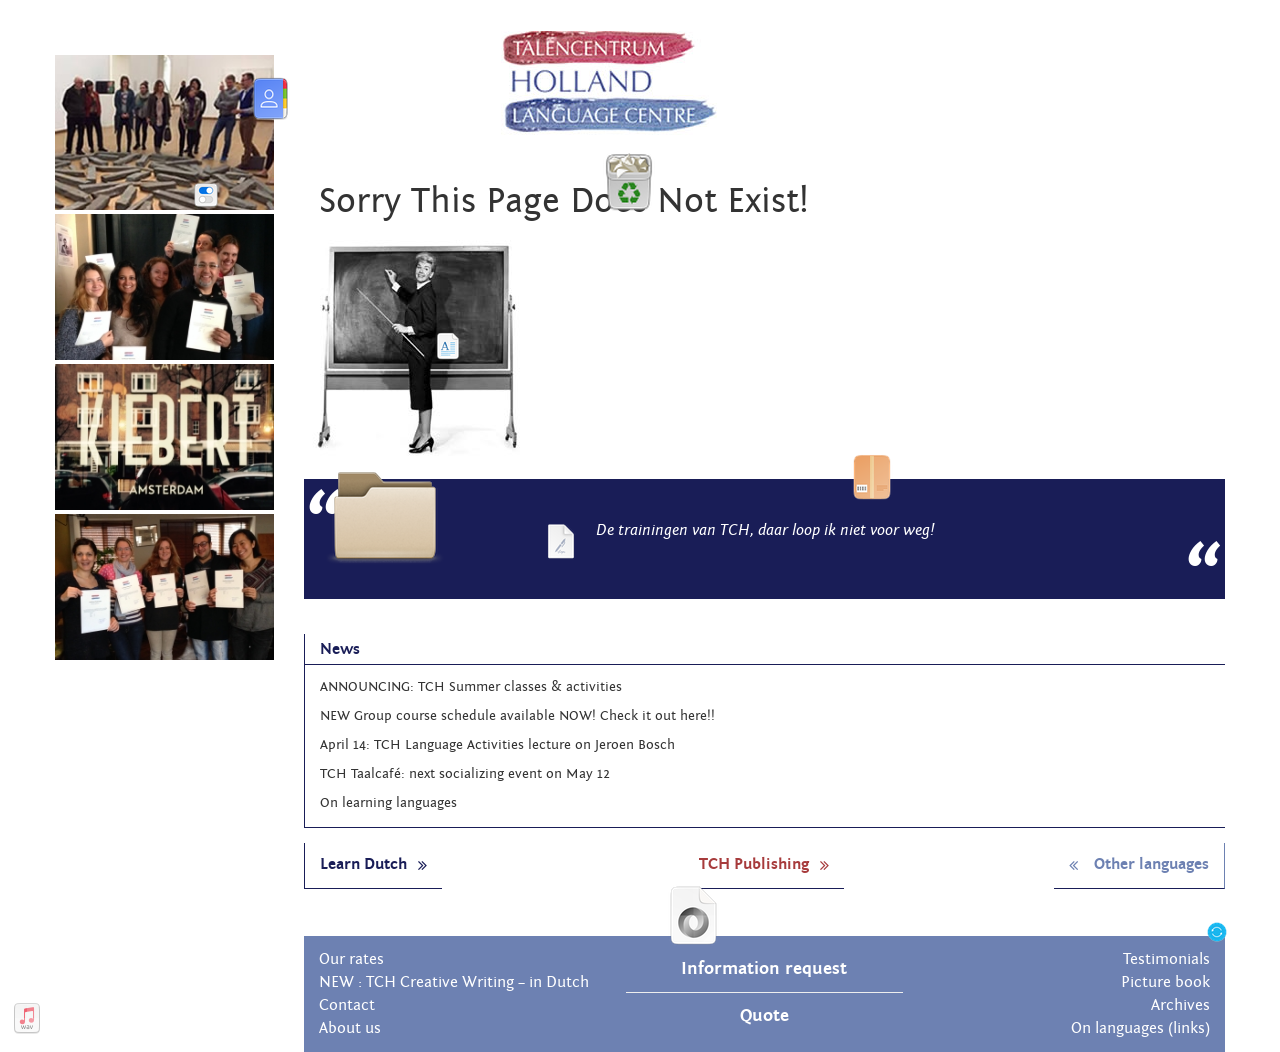  What do you see at coordinates (1217, 932) in the screenshot?
I see `dropbox is currently syncing files` at bounding box center [1217, 932].